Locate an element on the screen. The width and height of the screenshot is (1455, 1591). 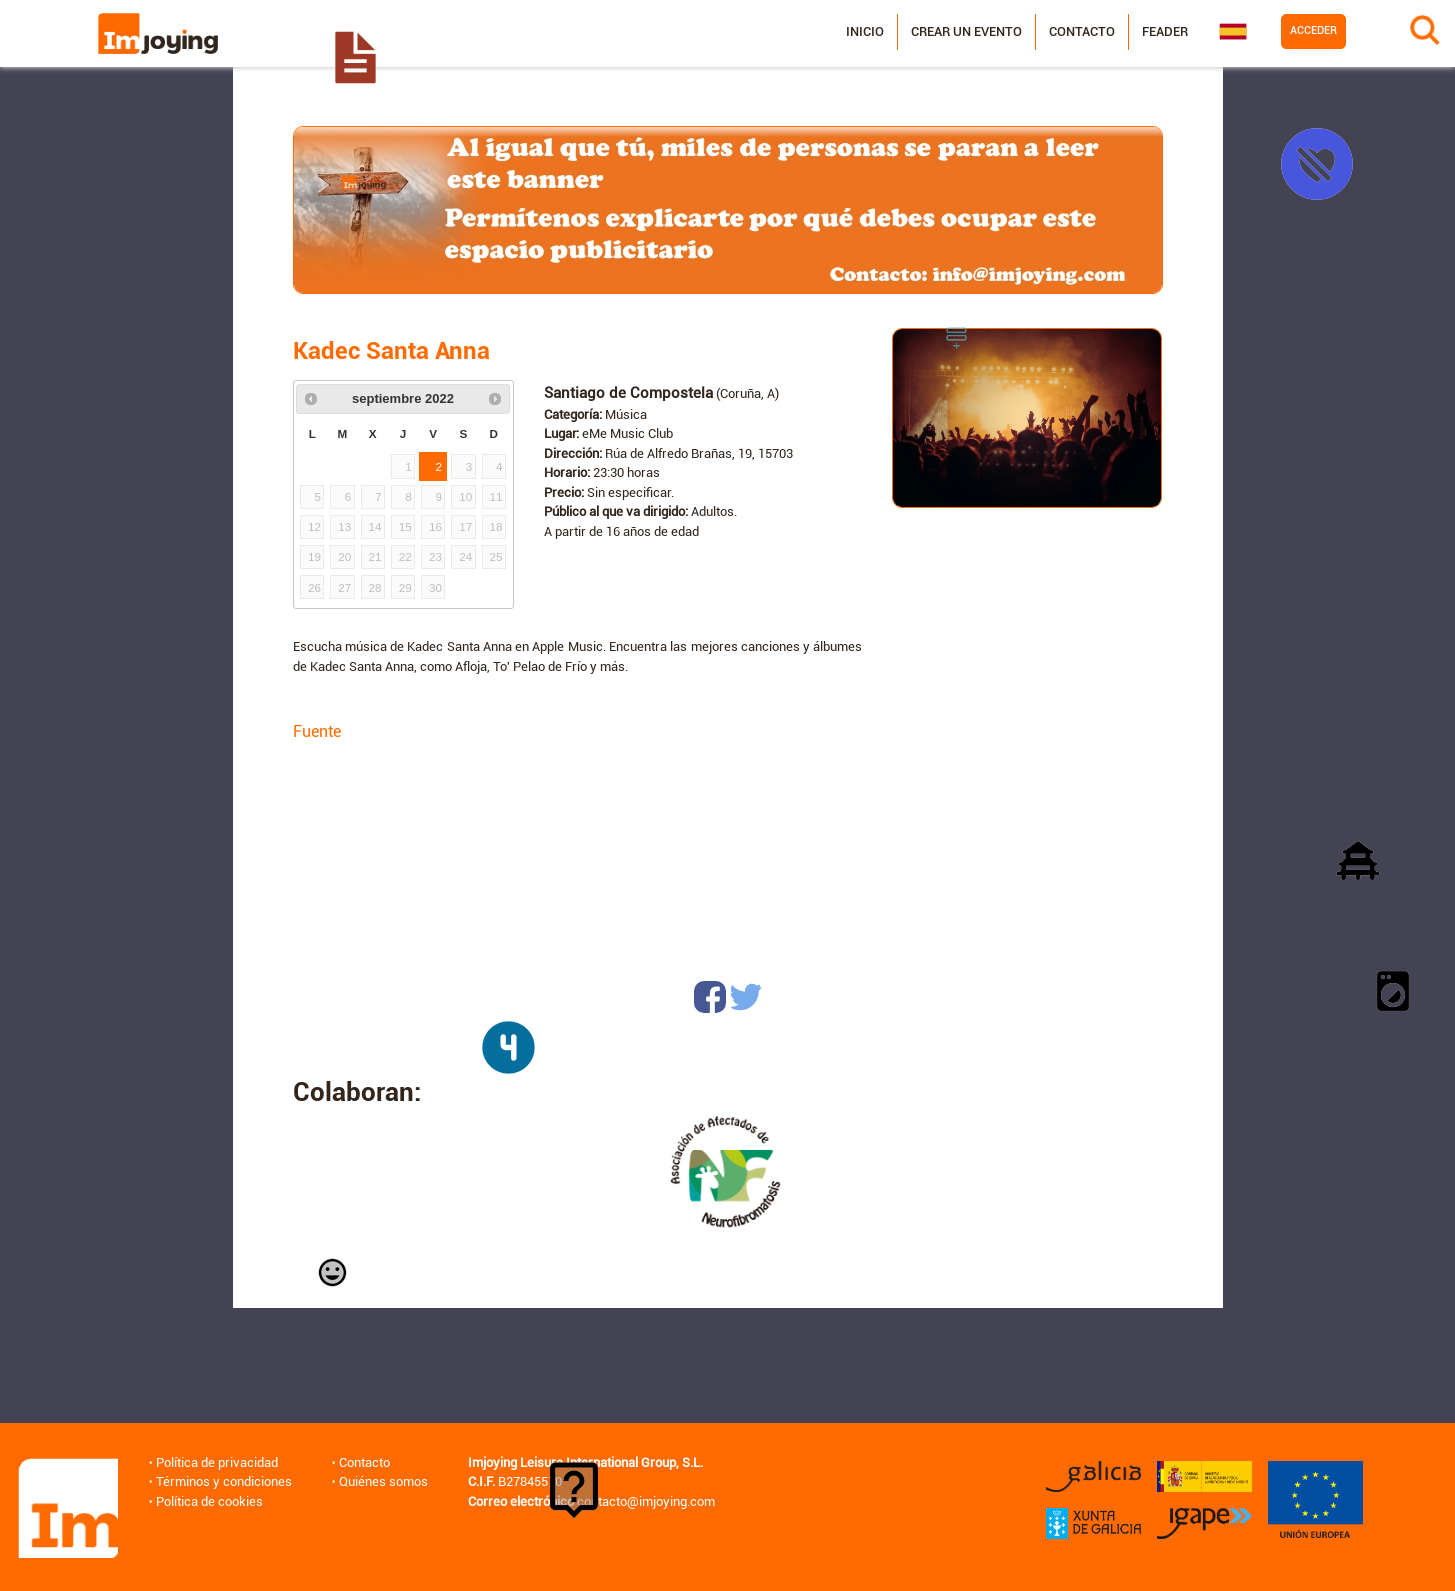
access live help or support chat is located at coordinates (574, 1489).